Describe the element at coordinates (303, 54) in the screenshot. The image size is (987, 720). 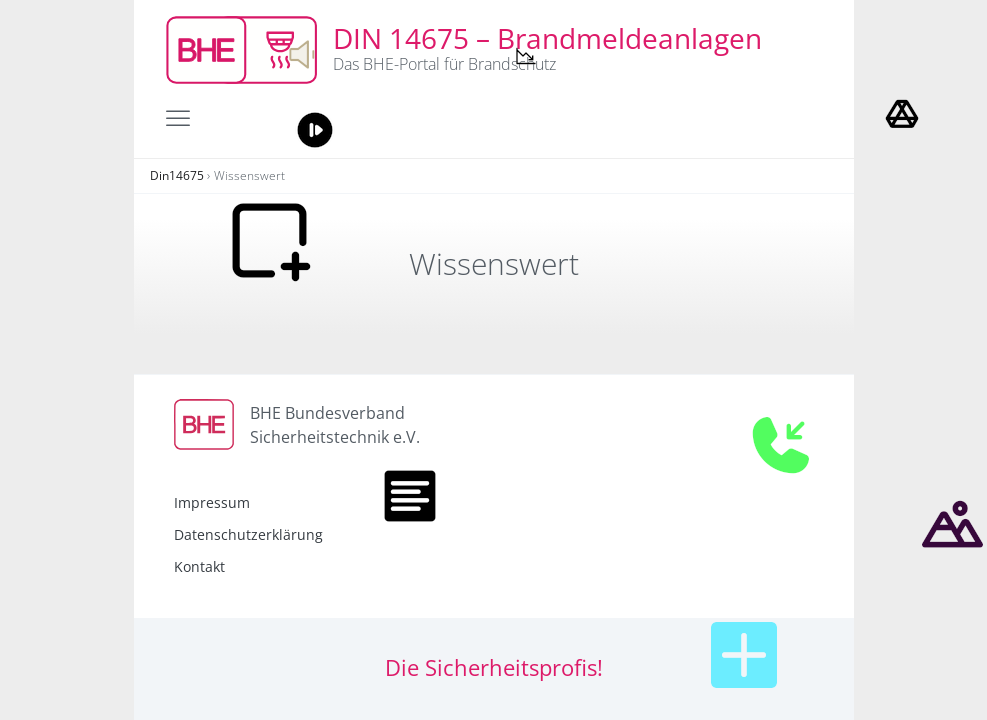
I see `audio playing at low volume` at that location.